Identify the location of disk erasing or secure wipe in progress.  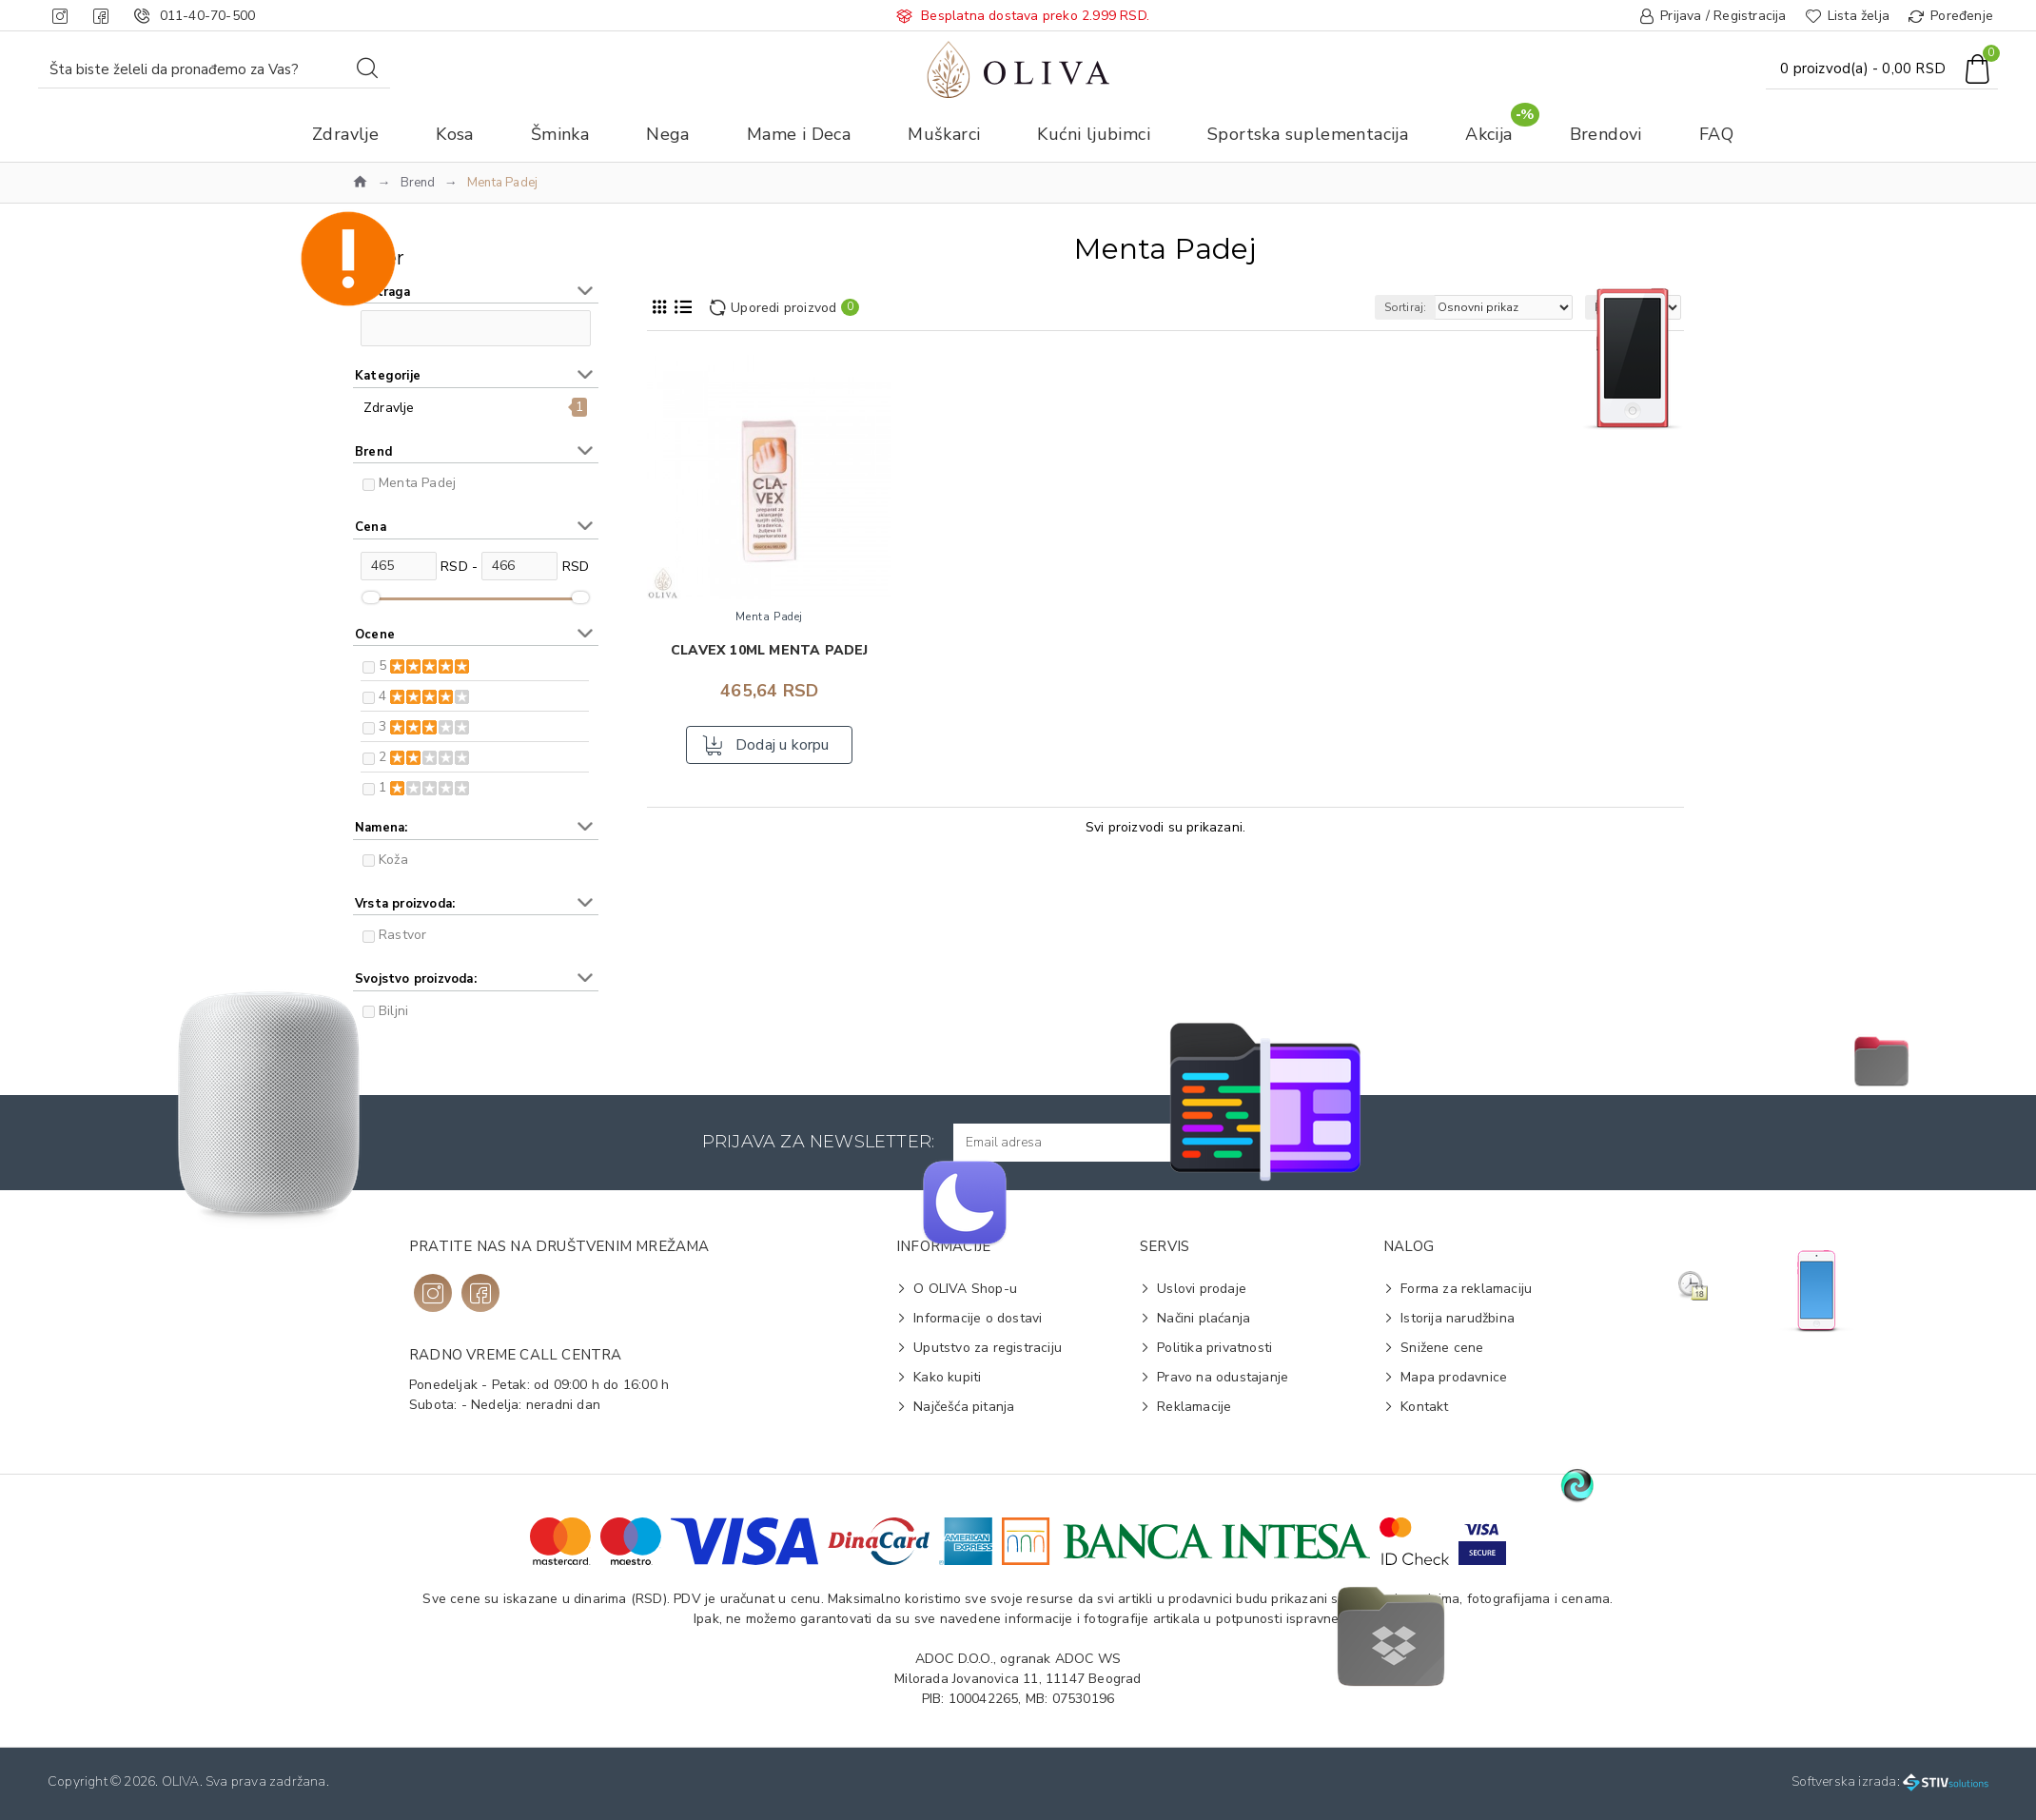
(1577, 1485).